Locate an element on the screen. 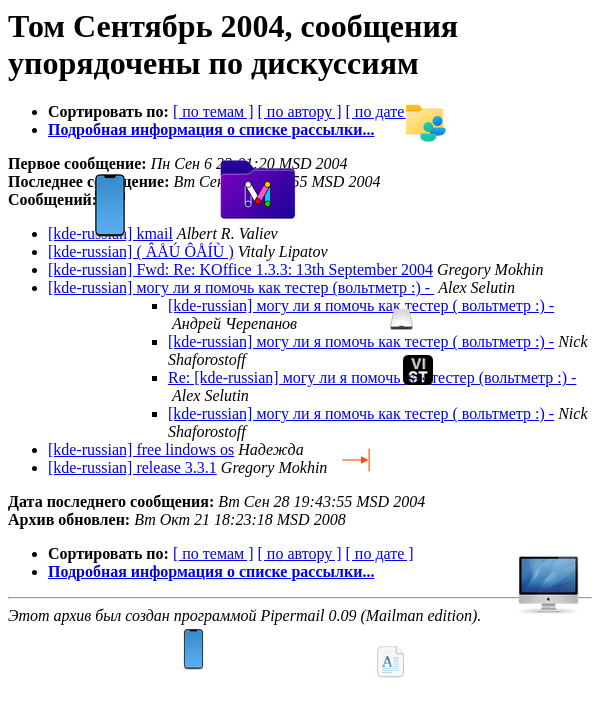 Image resolution: width=600 pixels, height=720 pixels. open wondershare mockitt project files is located at coordinates (257, 191).